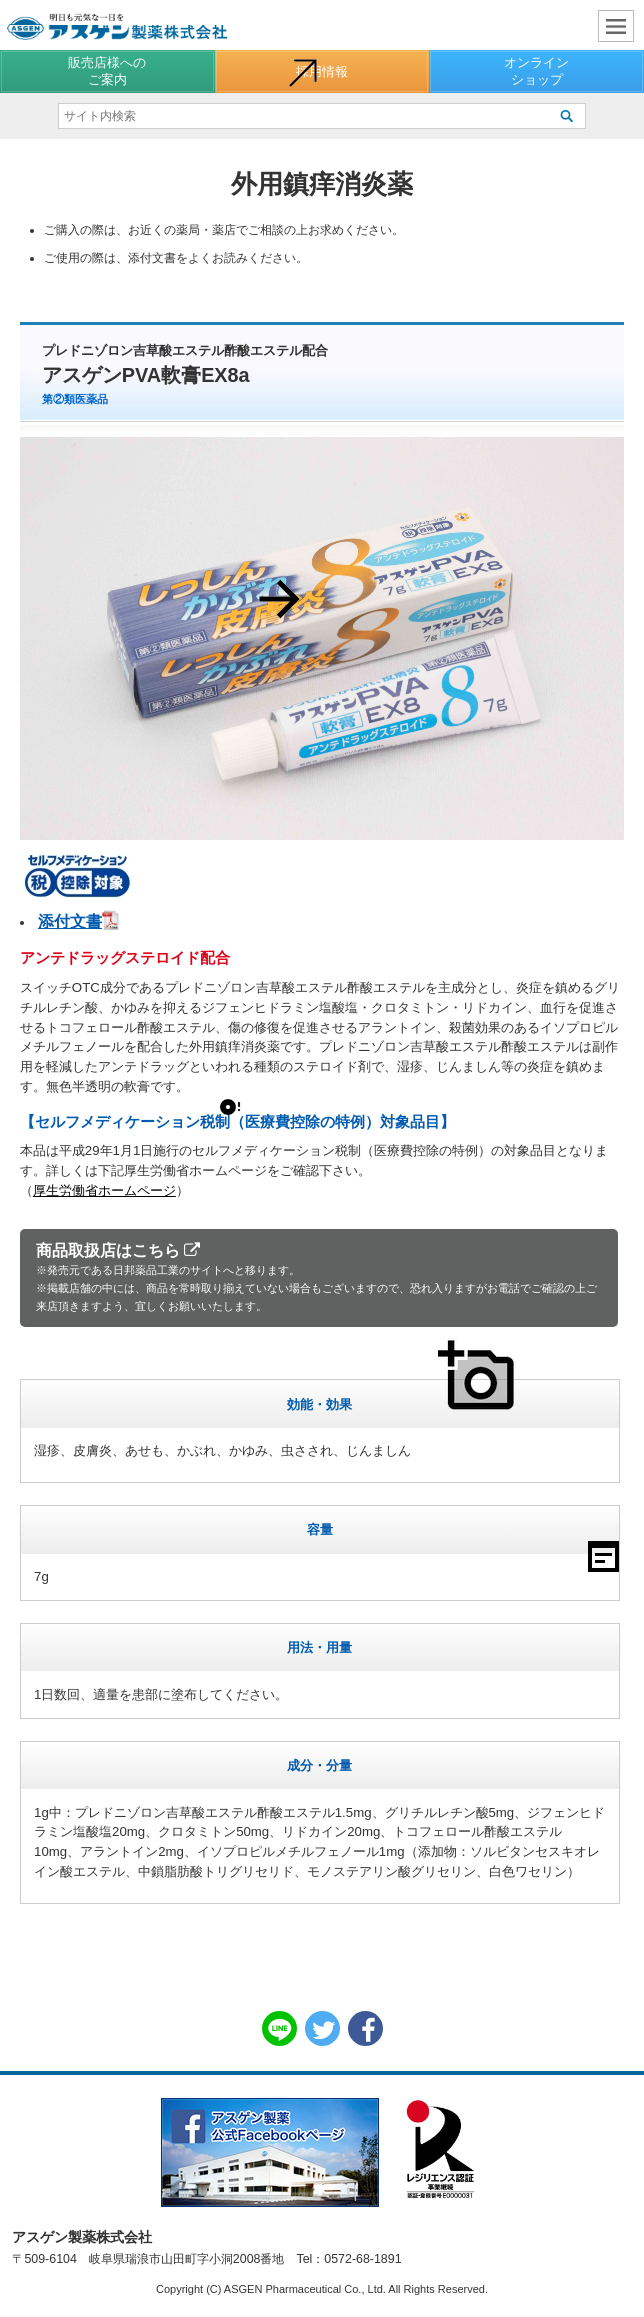 This screenshot has width=644, height=2317. What do you see at coordinates (603, 1556) in the screenshot?
I see `open rich text editor` at bounding box center [603, 1556].